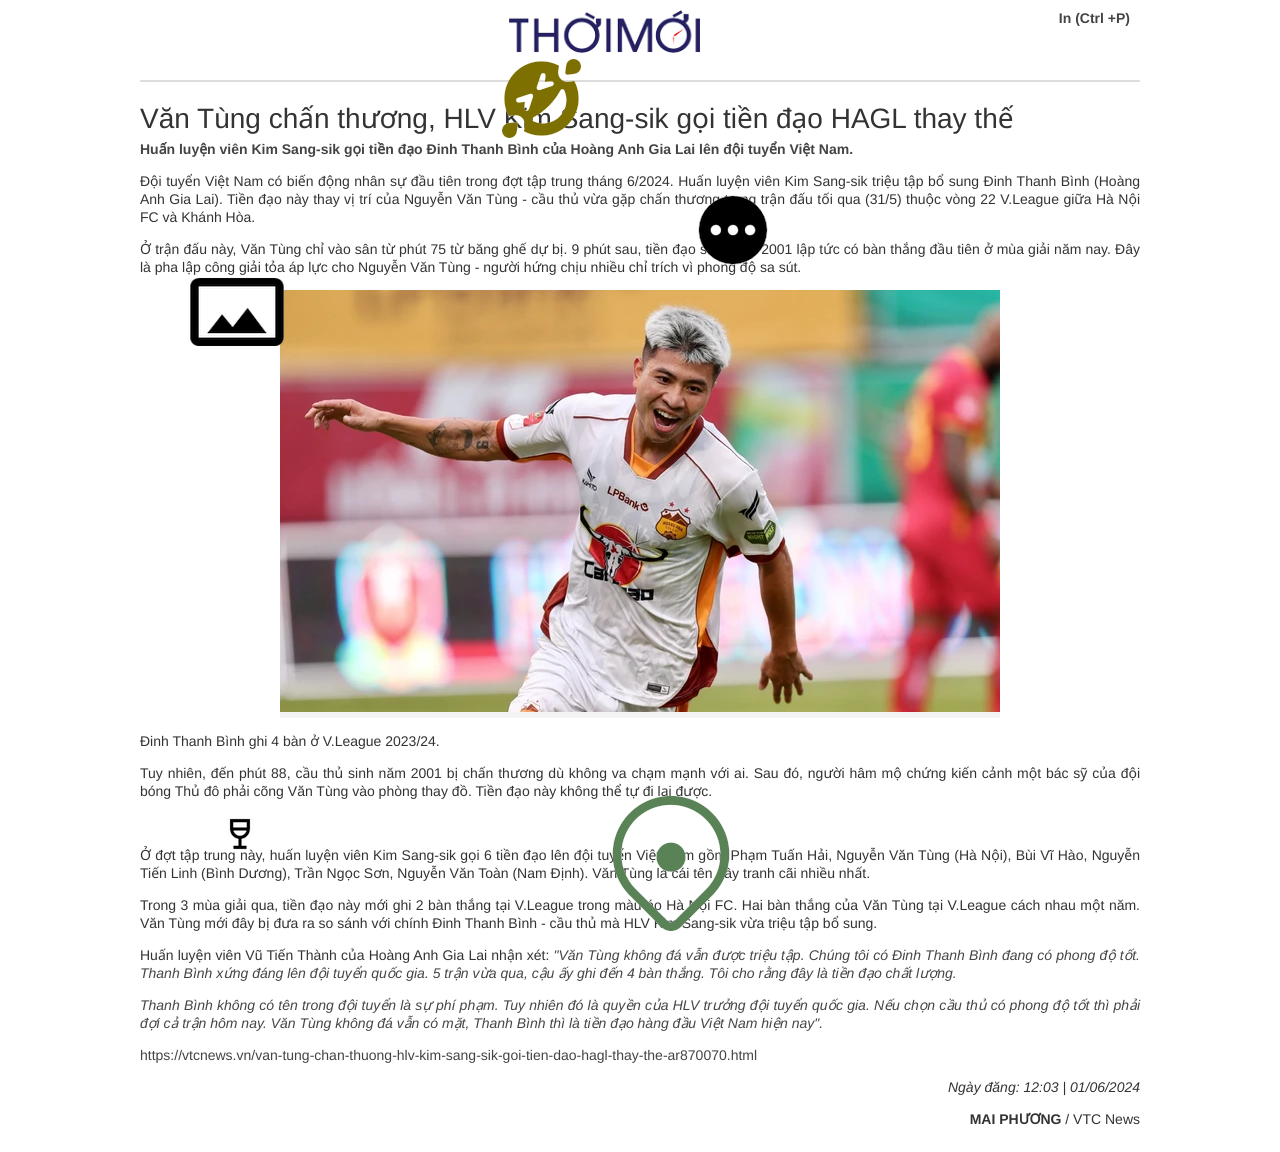 The image size is (1280, 1152). Describe the element at coordinates (541, 98) in the screenshot. I see `react with laughing emoji` at that location.